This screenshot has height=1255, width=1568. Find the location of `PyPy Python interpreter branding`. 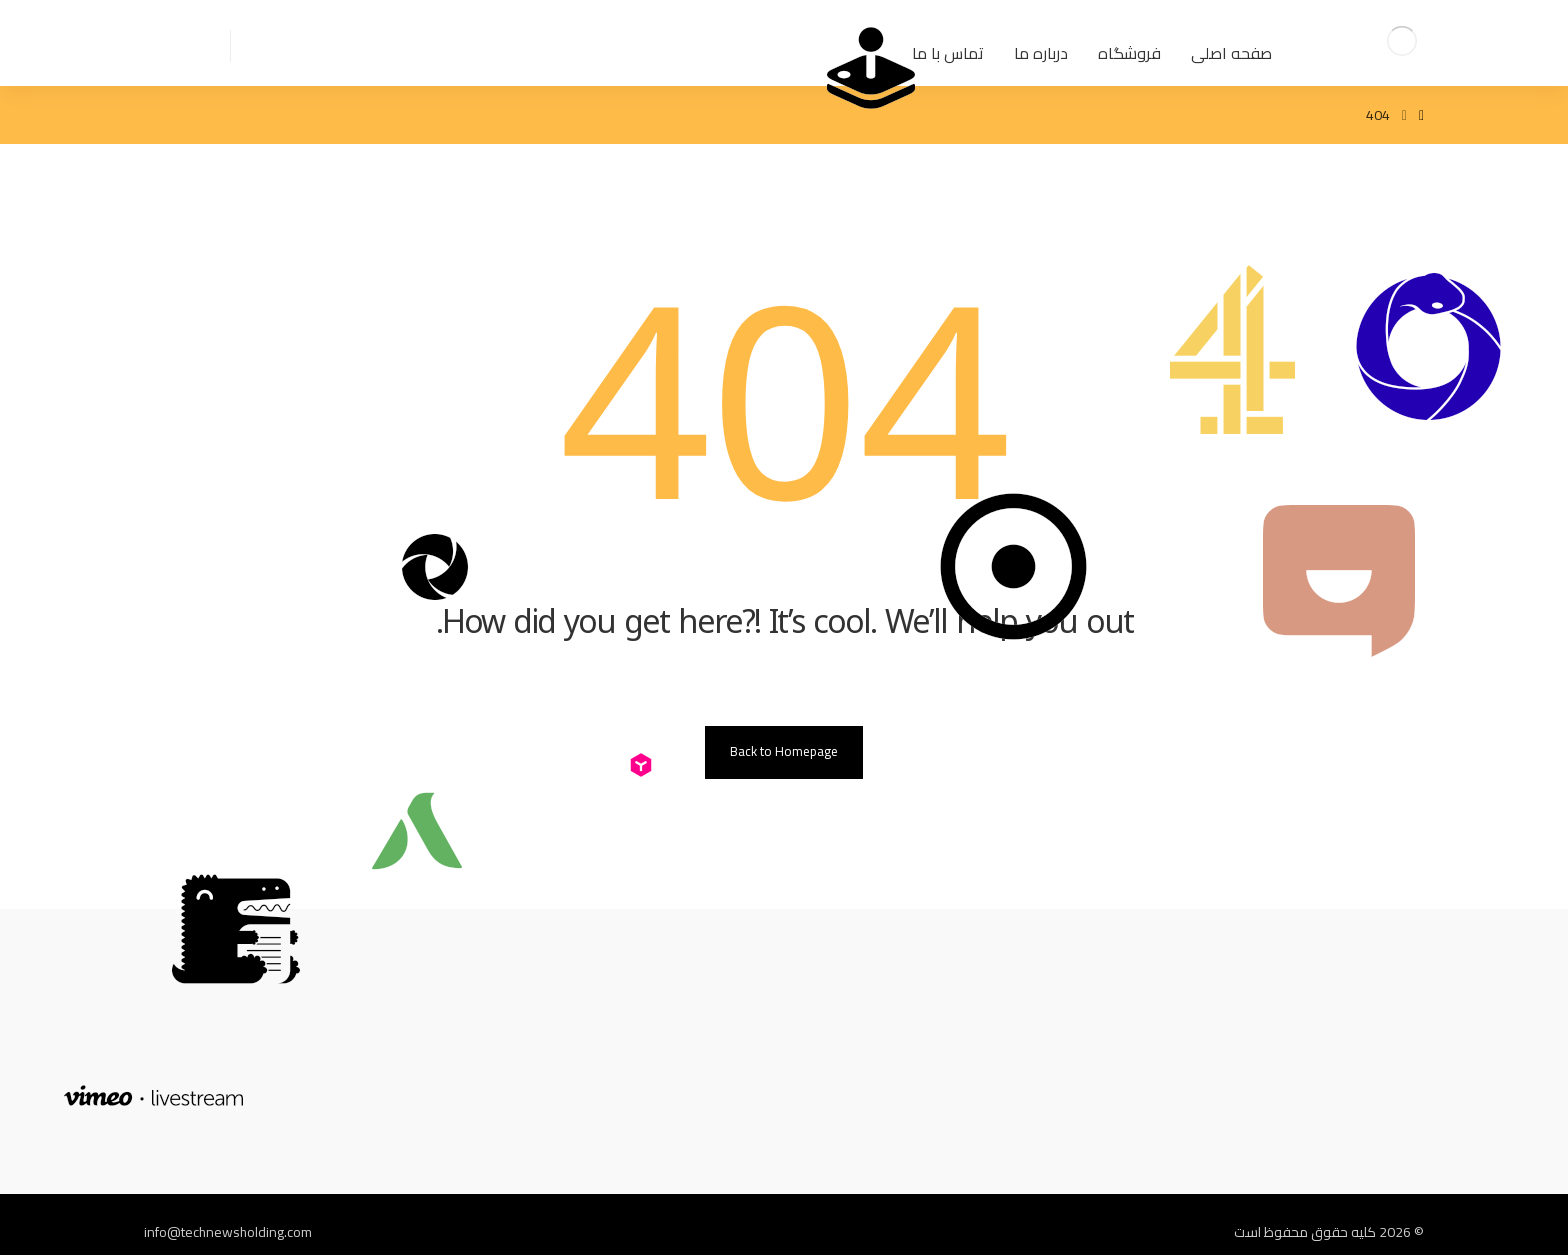

PyPy Python interpreter branding is located at coordinates (1428, 346).